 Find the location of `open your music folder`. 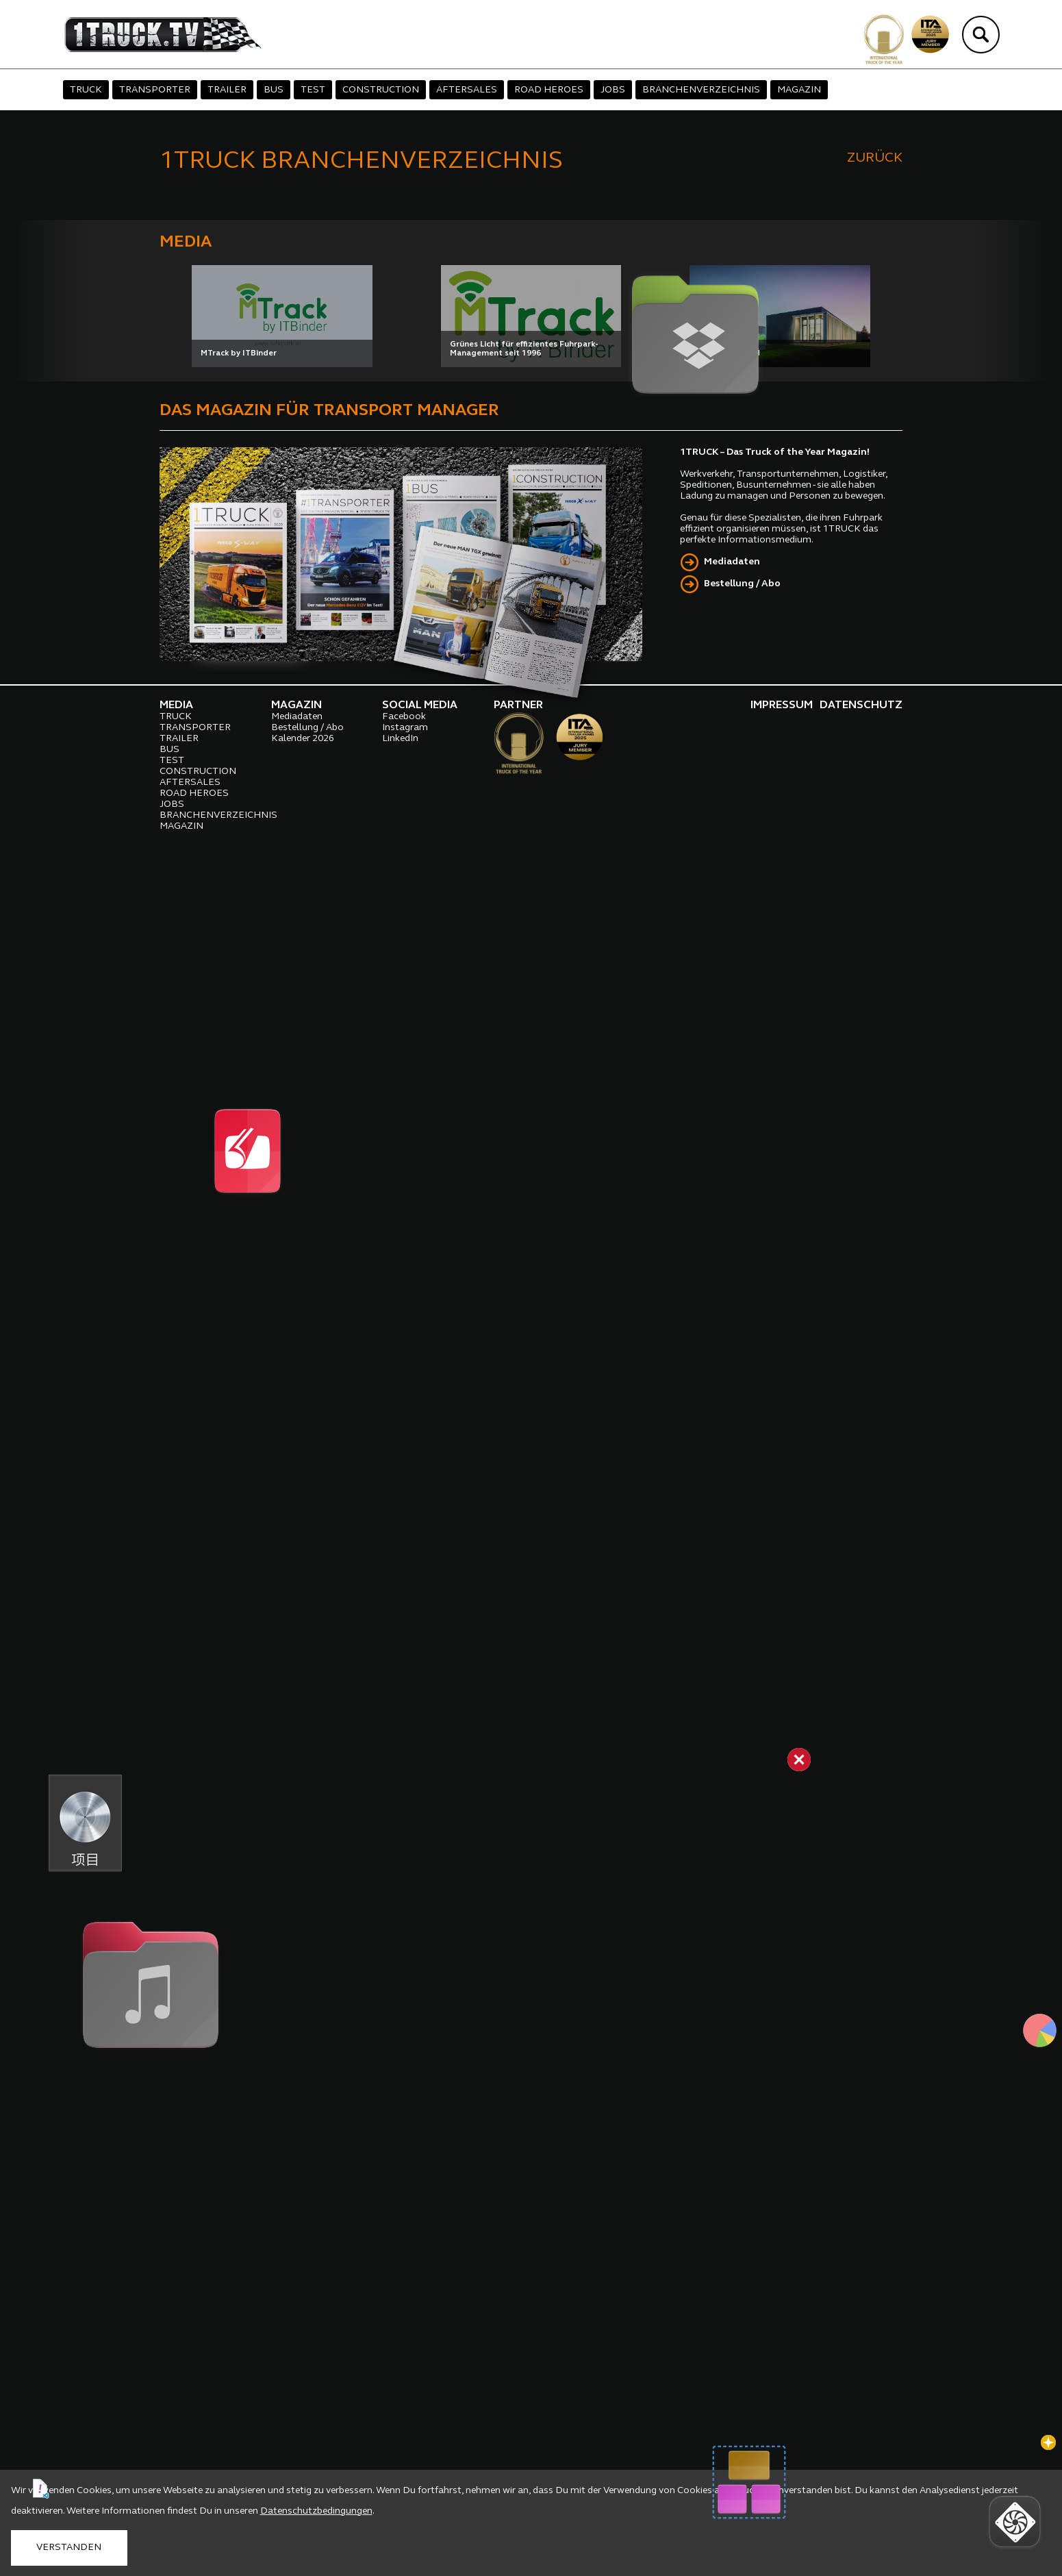

open your music folder is located at coordinates (151, 1985).